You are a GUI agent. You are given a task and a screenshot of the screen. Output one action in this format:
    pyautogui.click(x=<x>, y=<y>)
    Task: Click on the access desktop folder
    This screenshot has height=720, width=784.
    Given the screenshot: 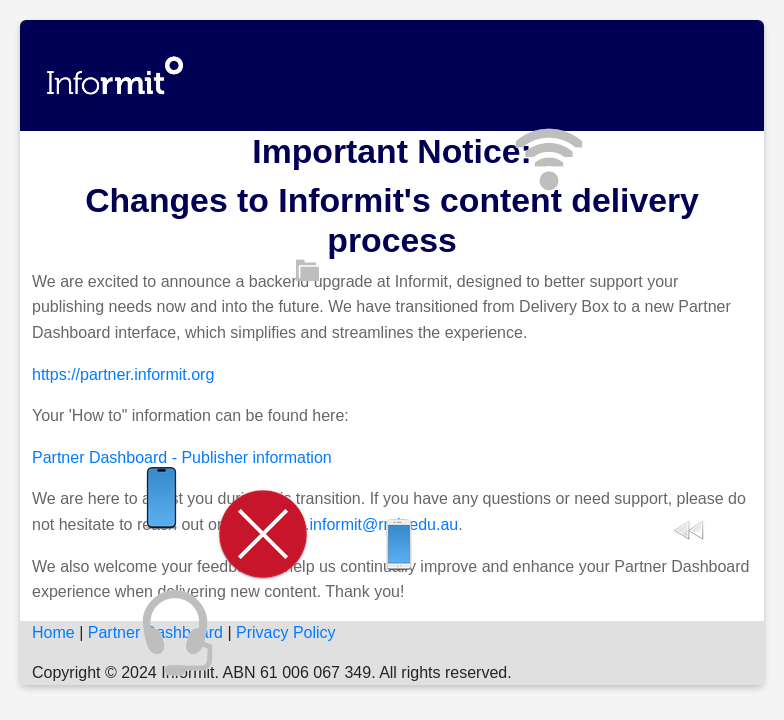 What is the action you would take?
    pyautogui.click(x=307, y=269)
    